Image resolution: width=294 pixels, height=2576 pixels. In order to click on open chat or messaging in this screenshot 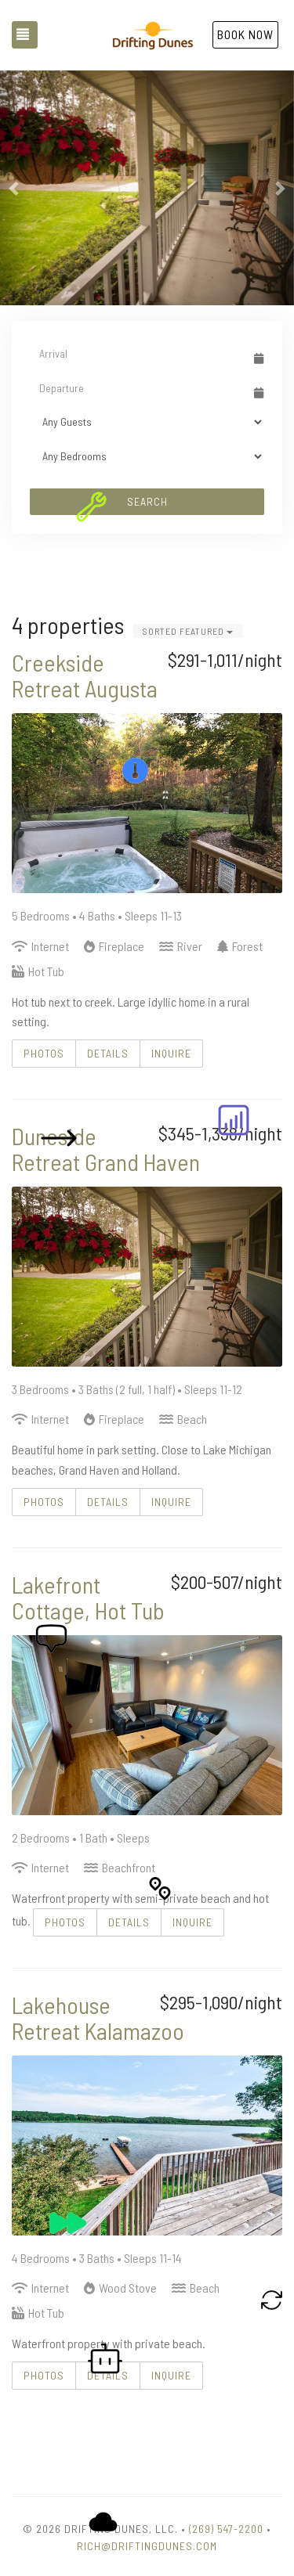, I will do `click(51, 1638)`.